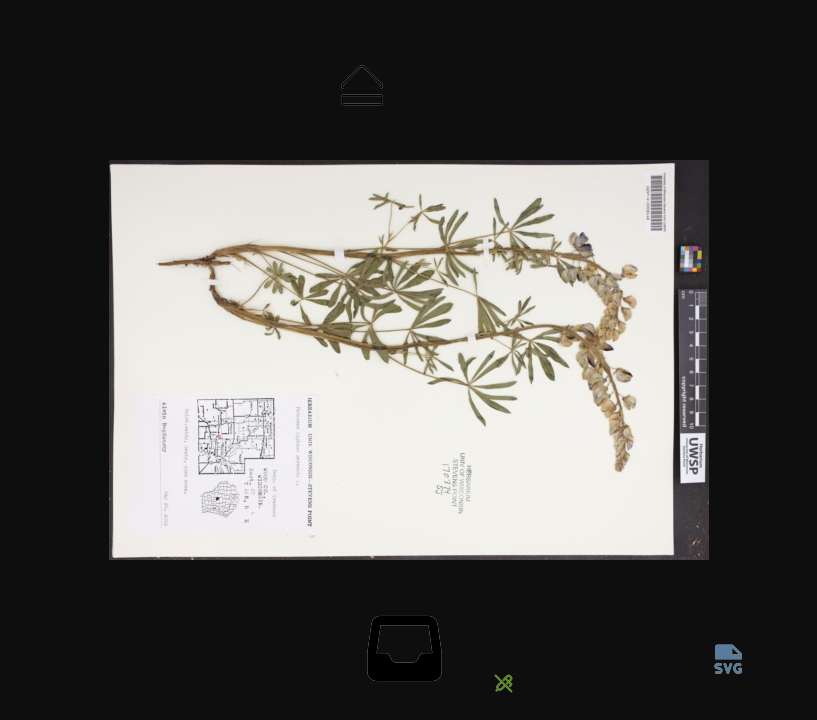 This screenshot has width=817, height=720. Describe the element at coordinates (503, 683) in the screenshot. I see `editing disabled` at that location.